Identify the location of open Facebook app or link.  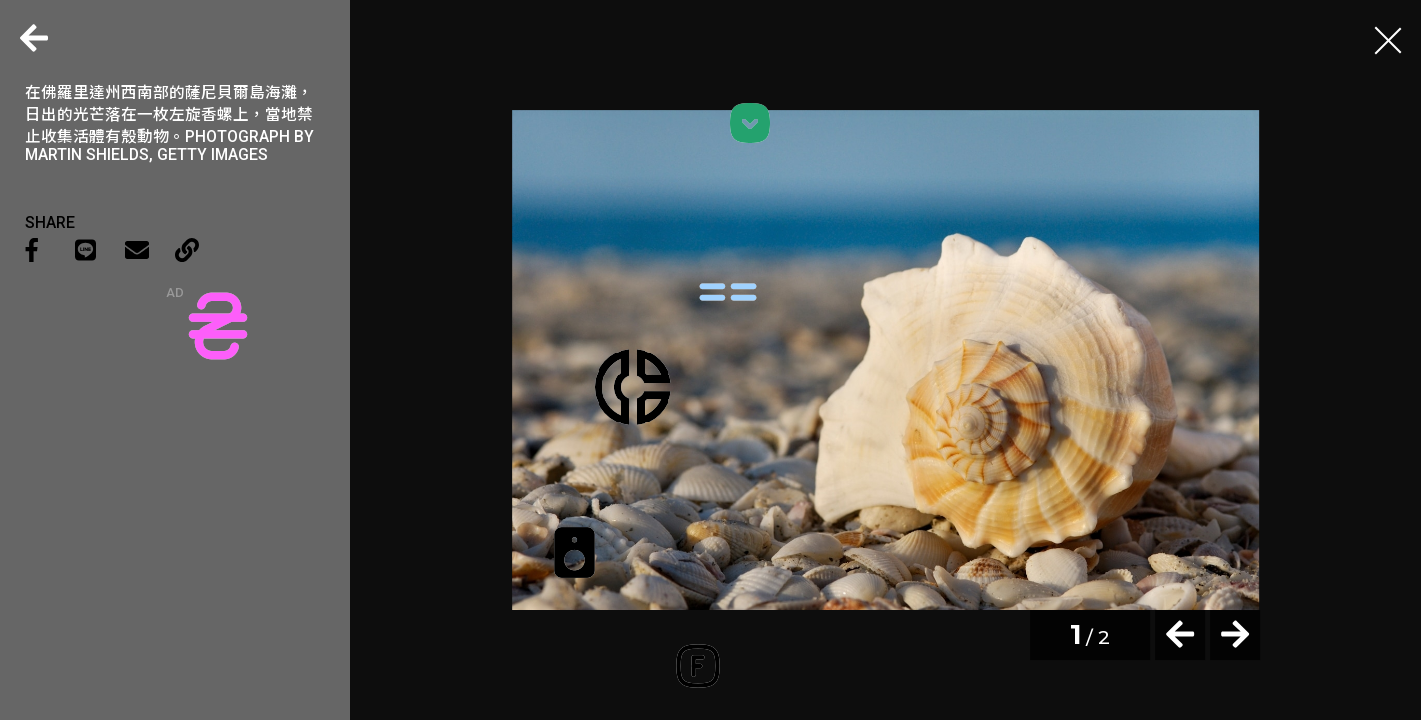
(698, 666).